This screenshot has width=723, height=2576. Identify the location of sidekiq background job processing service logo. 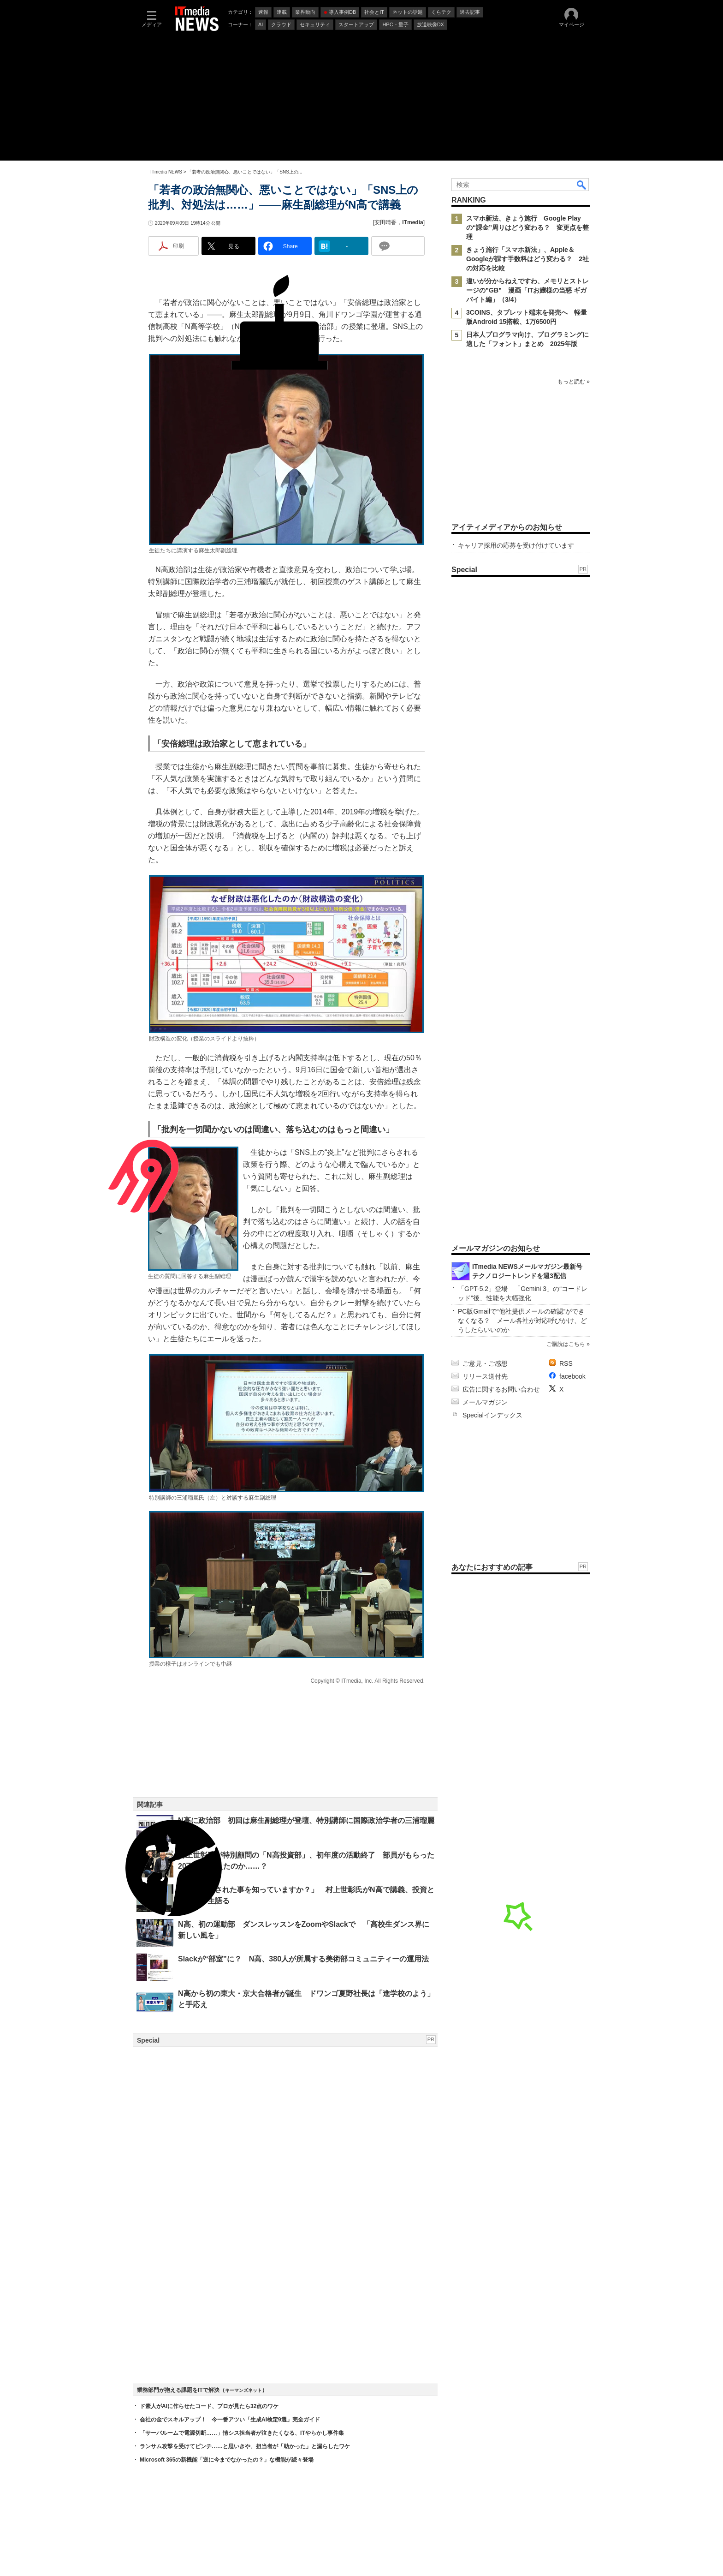
(173, 1868).